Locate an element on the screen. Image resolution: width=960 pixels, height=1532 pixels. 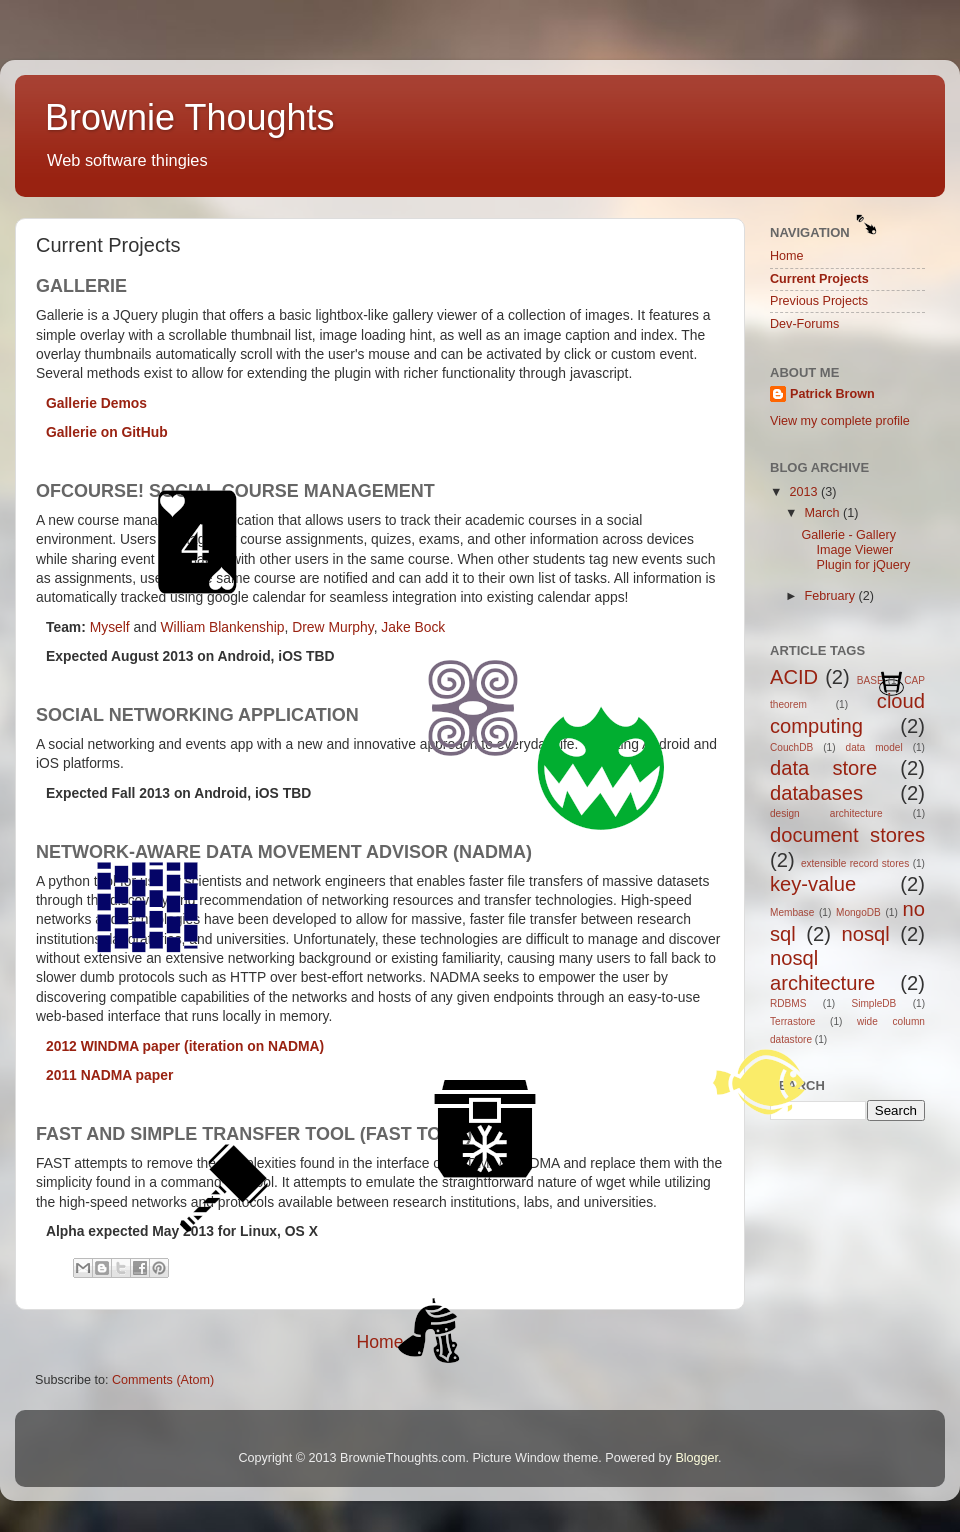
access halloween or seasonal themed content is located at coordinates (601, 771).